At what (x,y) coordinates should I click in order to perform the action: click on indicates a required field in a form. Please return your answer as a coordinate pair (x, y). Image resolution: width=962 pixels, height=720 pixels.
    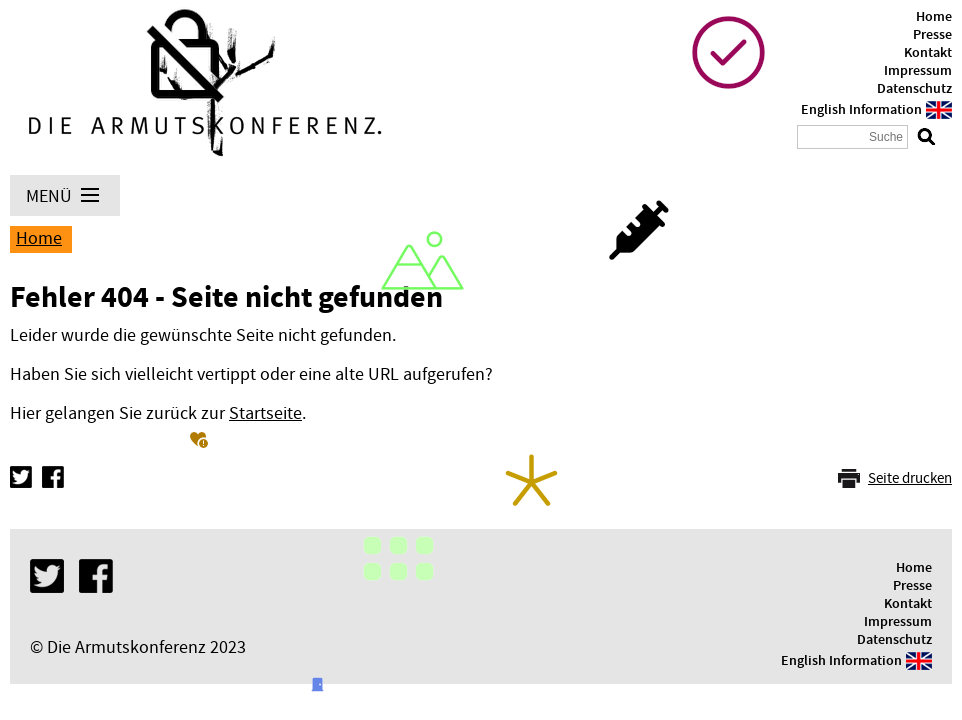
    Looking at the image, I should click on (531, 482).